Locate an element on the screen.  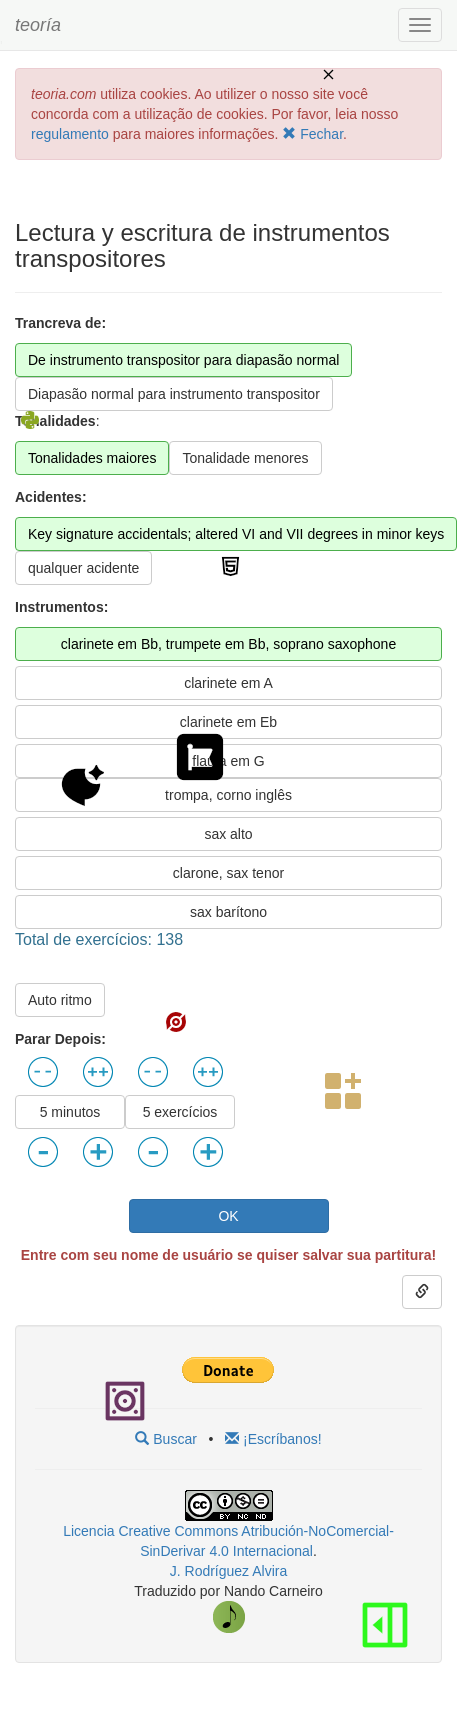
indicates HTML5 technology or web development is located at coordinates (230, 566).